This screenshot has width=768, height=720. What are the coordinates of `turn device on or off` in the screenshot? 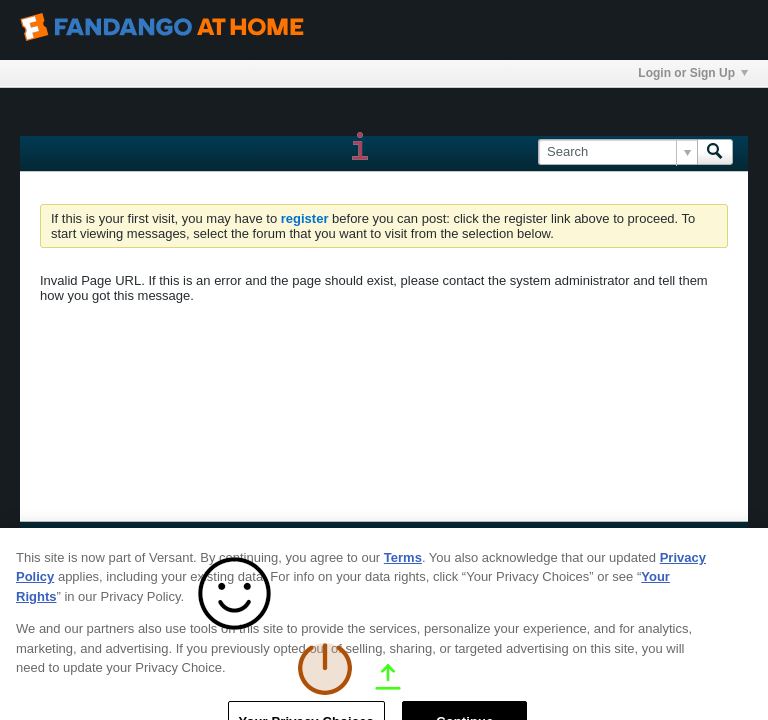 It's located at (325, 668).